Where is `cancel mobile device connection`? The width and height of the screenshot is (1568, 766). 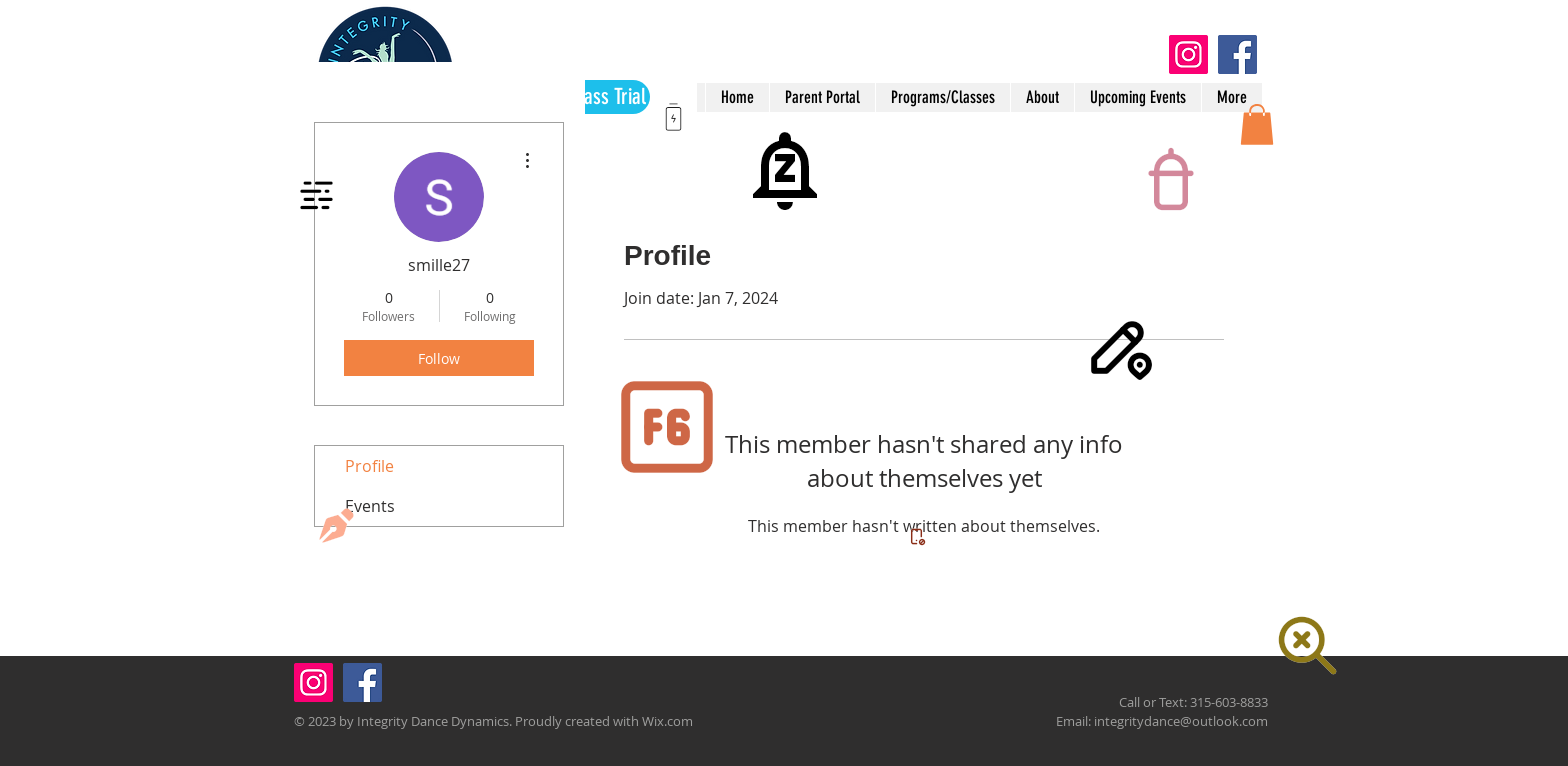
cancel mobile device connection is located at coordinates (916, 536).